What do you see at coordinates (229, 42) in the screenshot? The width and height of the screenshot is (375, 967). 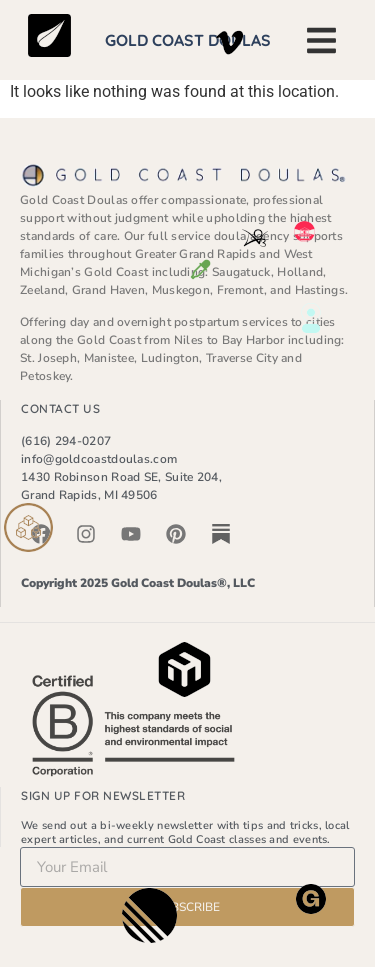 I see `open the Vimeo app` at bounding box center [229, 42].